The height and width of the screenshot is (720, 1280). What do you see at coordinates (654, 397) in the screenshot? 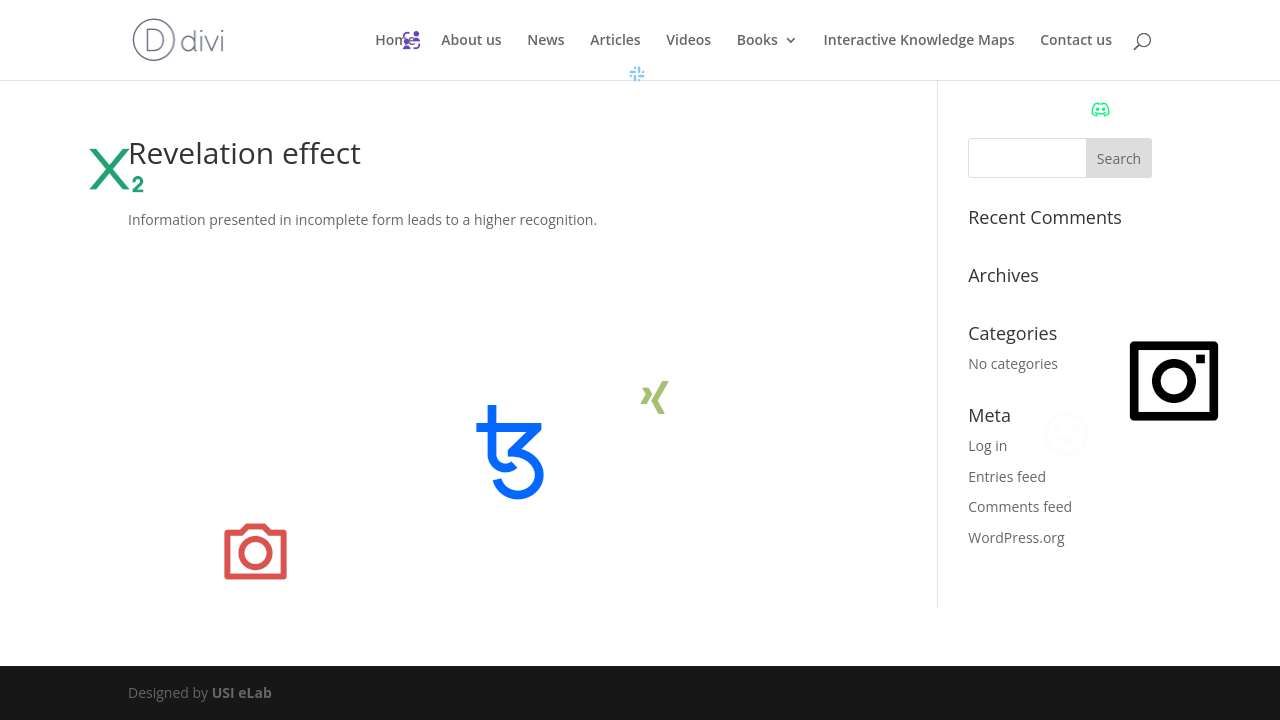
I see `link to Xing professional network profile` at bounding box center [654, 397].